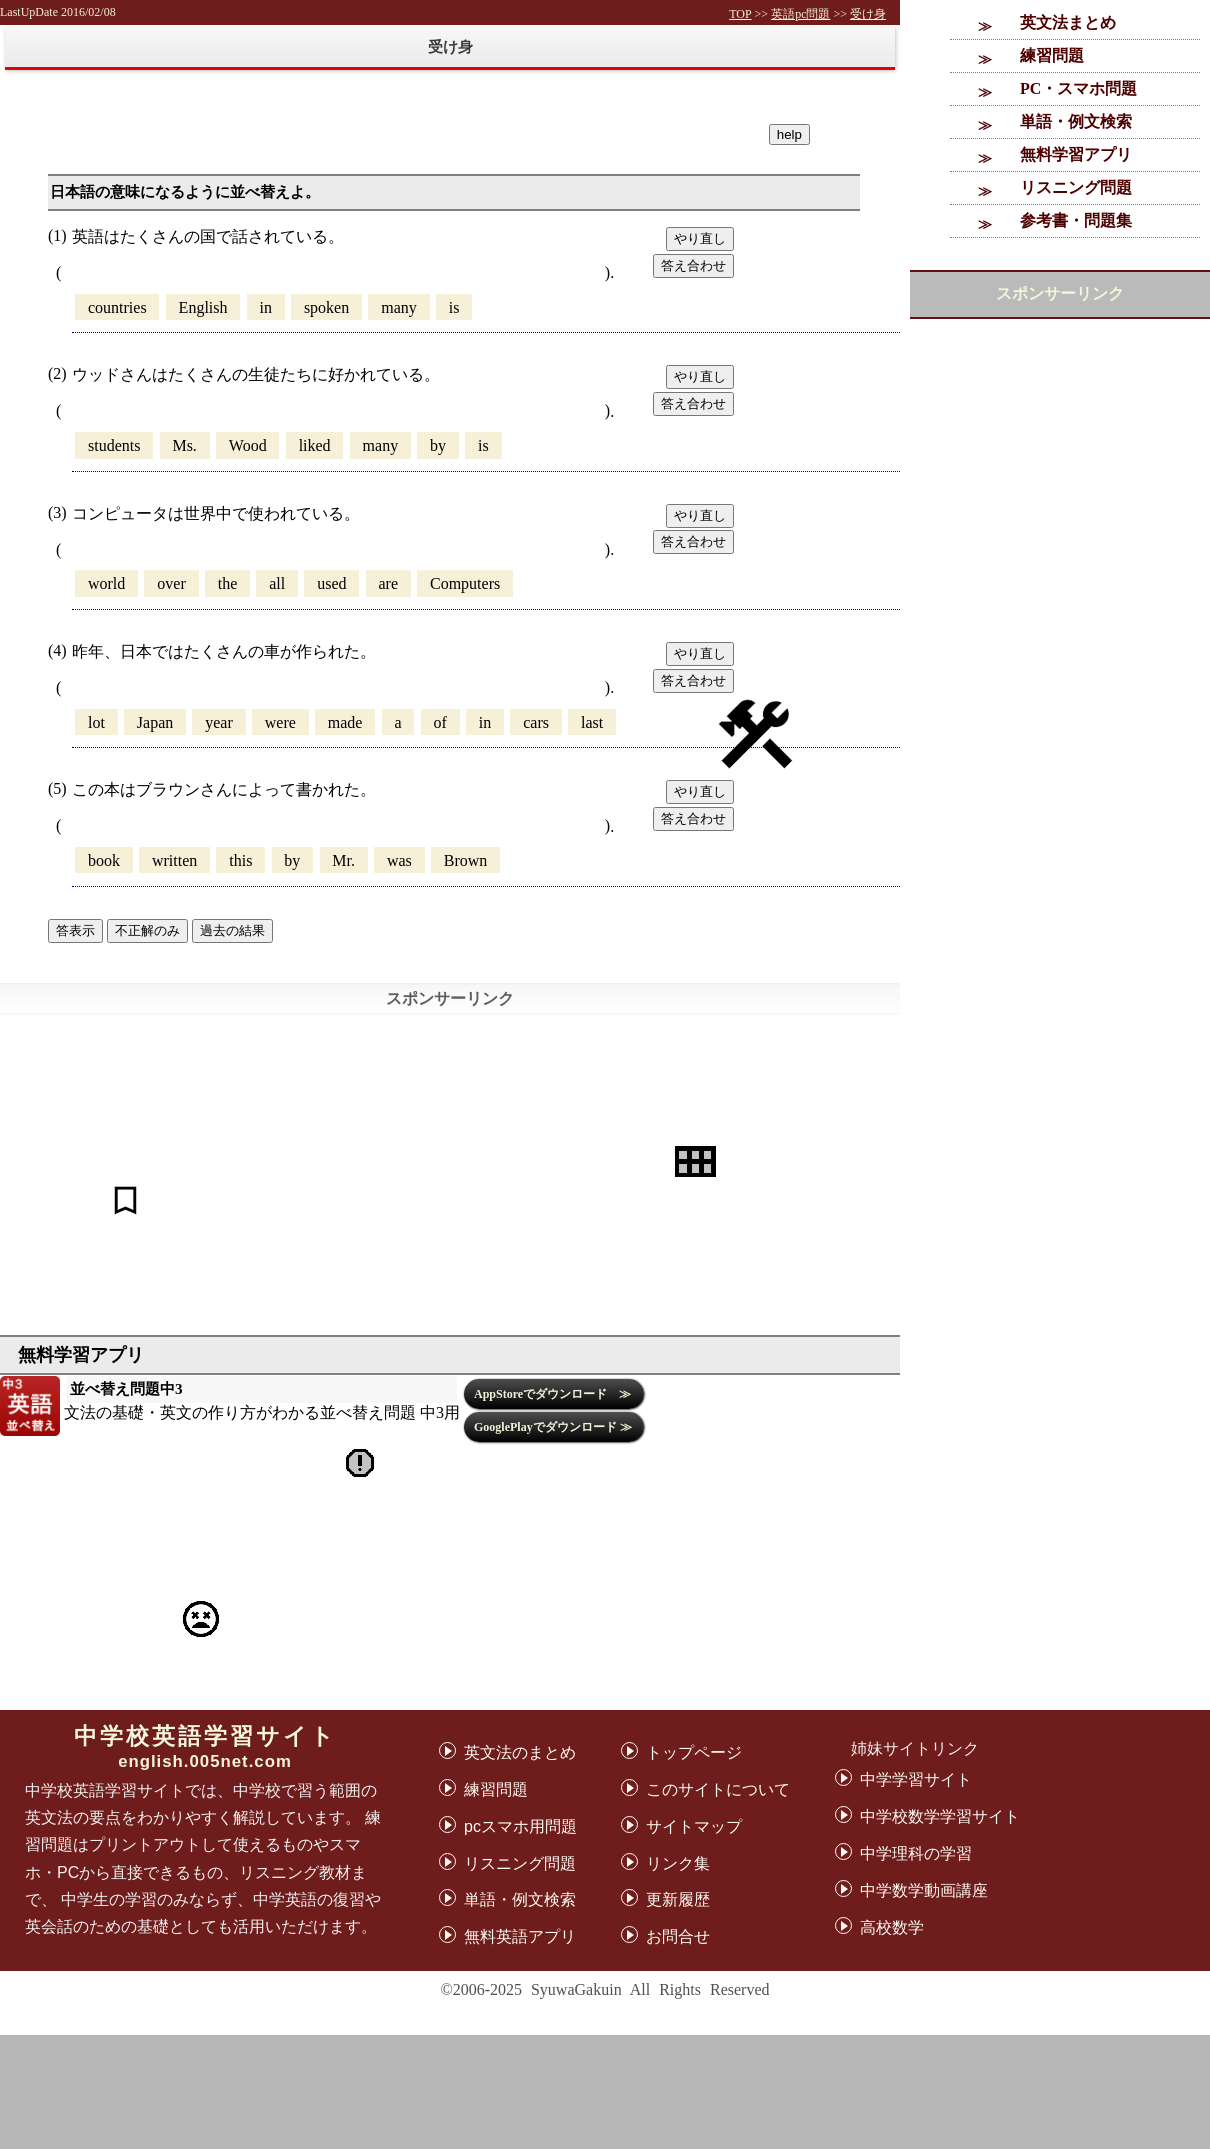 This screenshot has width=1210, height=2149. What do you see at coordinates (201, 1619) in the screenshot?
I see `submit negative feedback or rating` at bounding box center [201, 1619].